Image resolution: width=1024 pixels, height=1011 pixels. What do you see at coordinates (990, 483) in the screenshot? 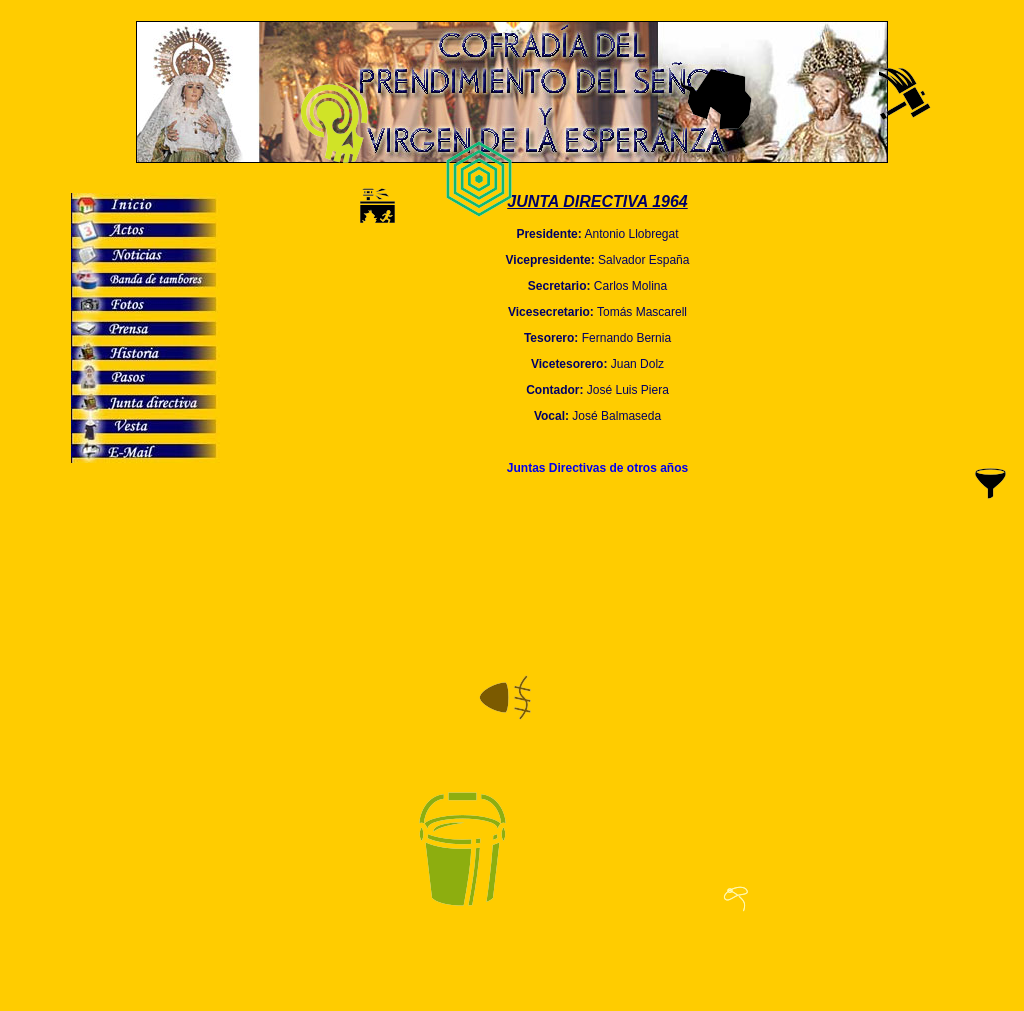
I see `filter or sort content` at bounding box center [990, 483].